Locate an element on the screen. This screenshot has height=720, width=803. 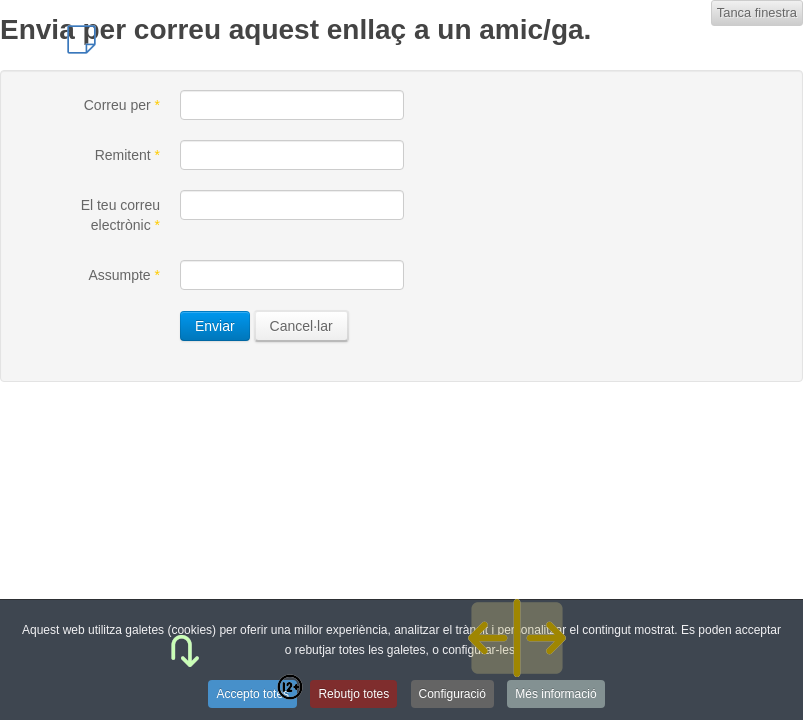
create a new note is located at coordinates (81, 39).